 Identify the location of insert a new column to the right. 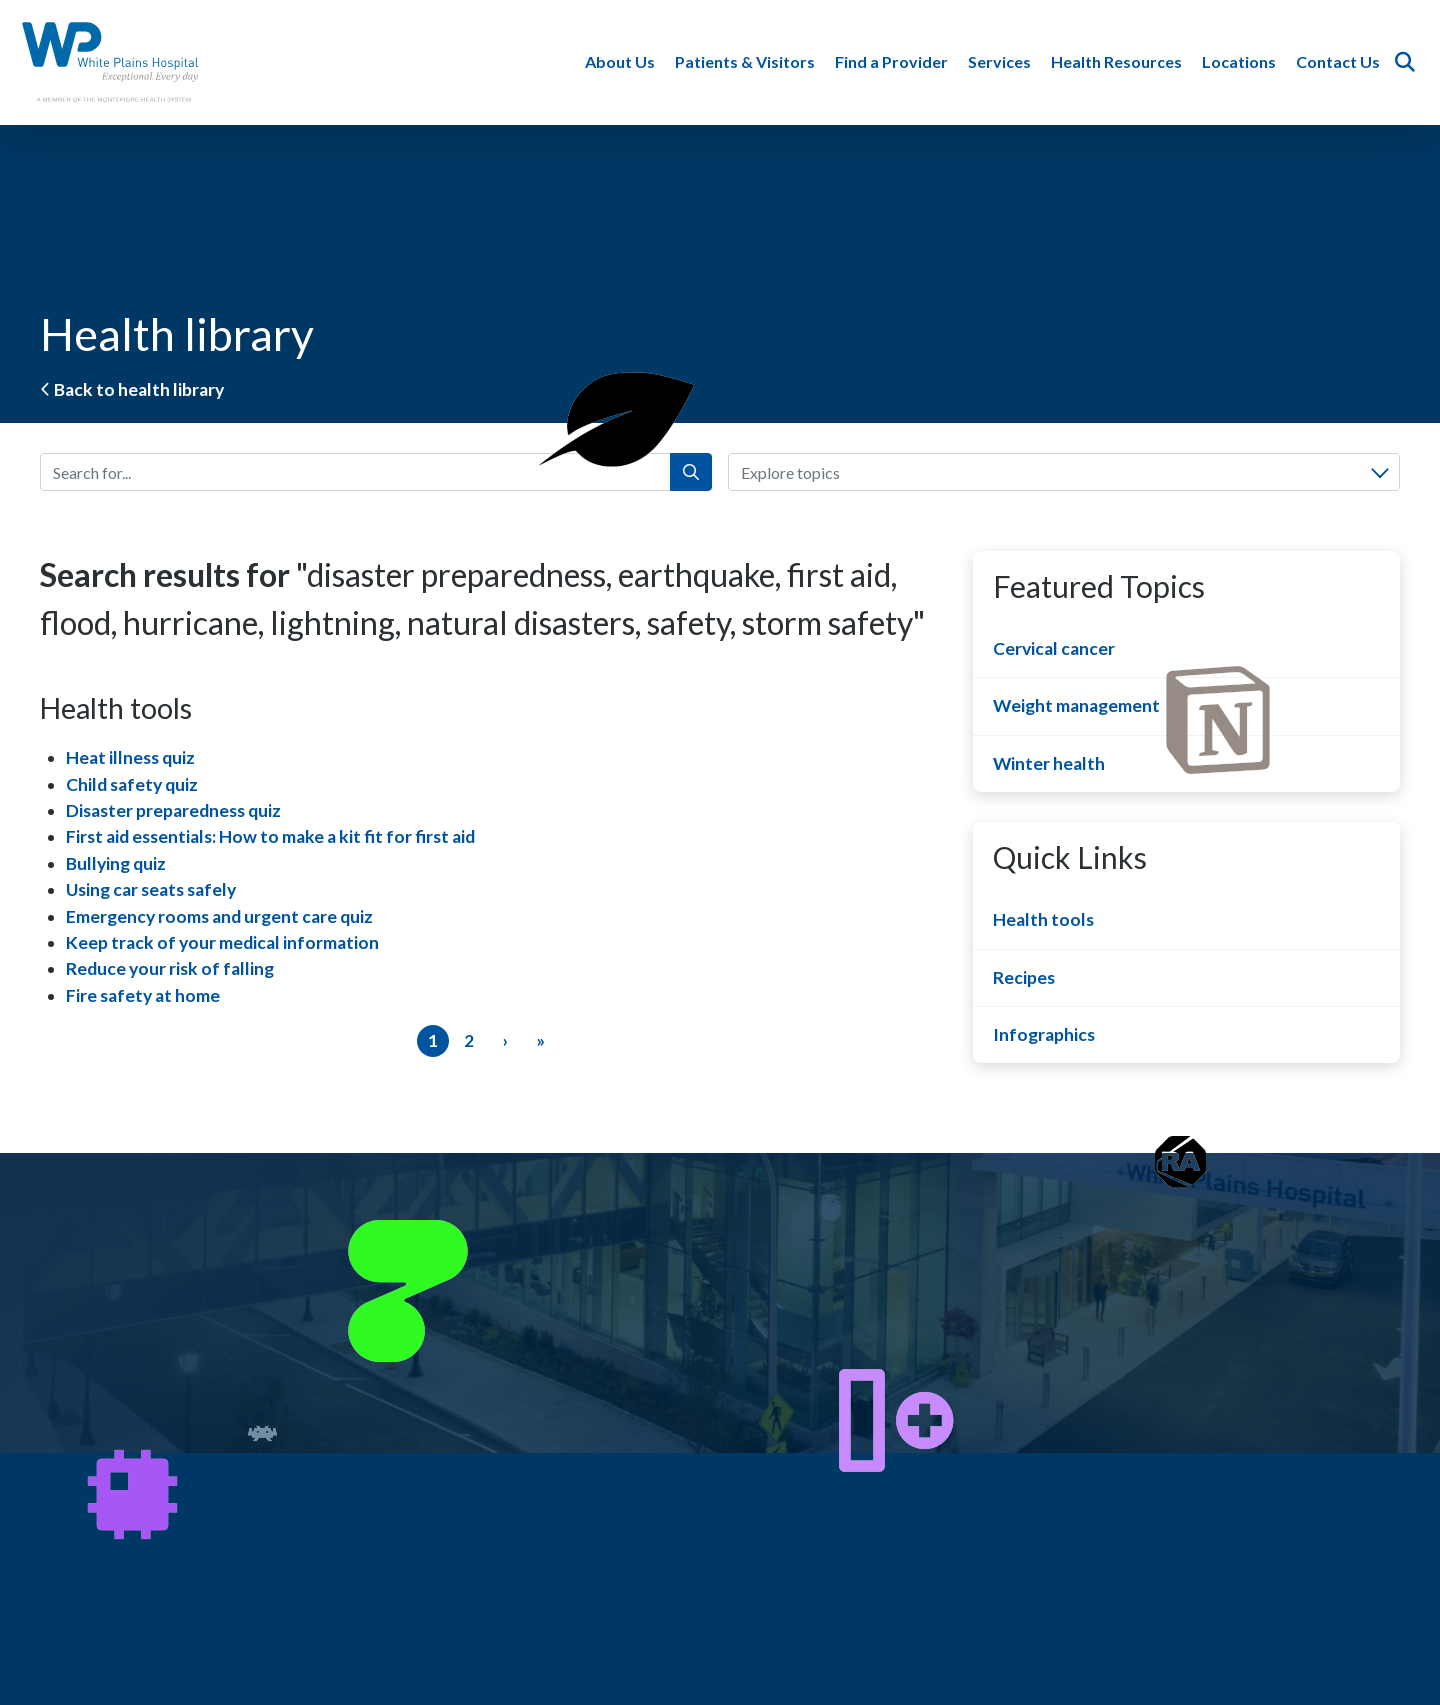
(890, 1420).